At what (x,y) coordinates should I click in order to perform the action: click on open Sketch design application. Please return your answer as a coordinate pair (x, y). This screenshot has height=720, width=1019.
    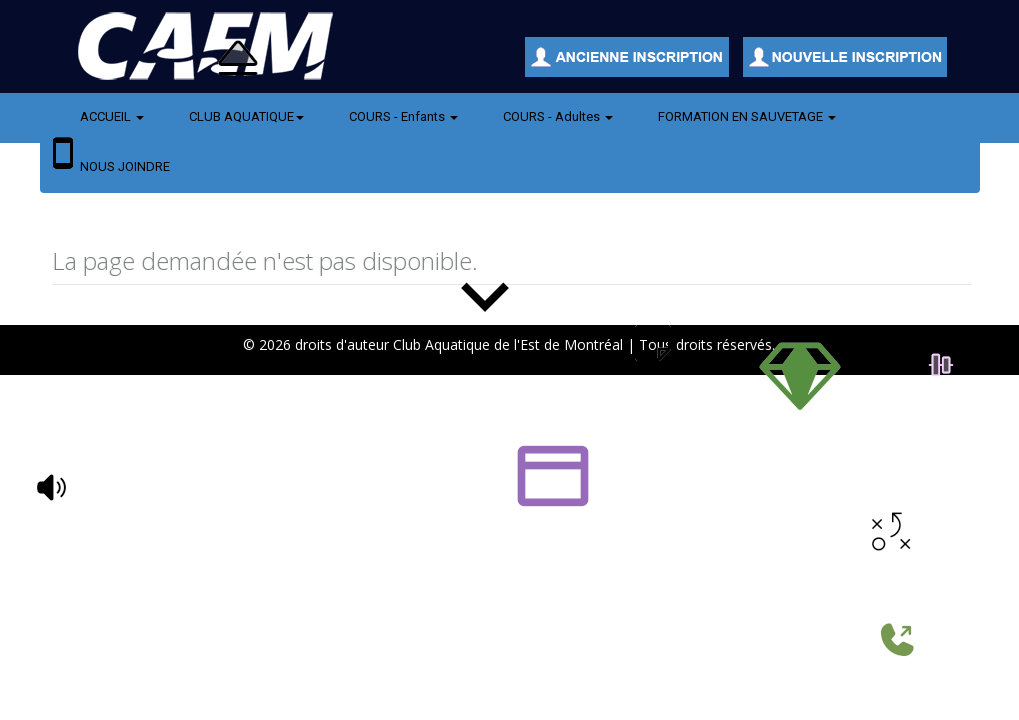
    Looking at the image, I should click on (800, 375).